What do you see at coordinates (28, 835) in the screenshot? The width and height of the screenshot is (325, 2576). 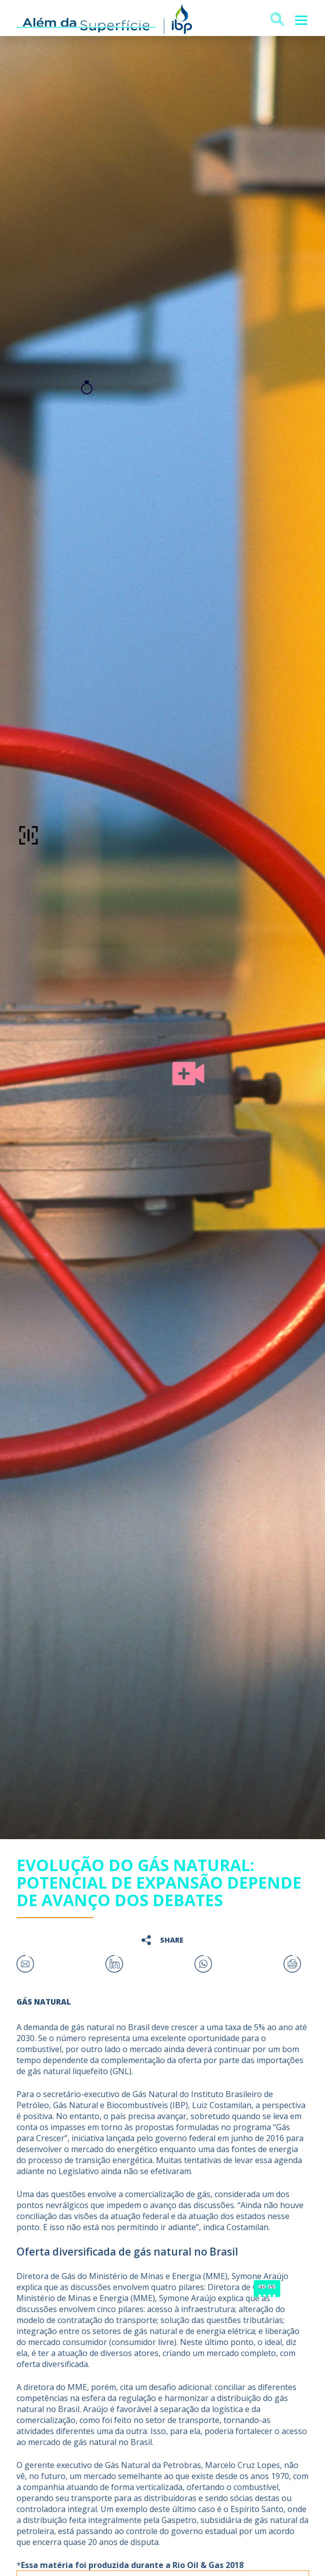 I see `activate voice recognition or speech input` at bounding box center [28, 835].